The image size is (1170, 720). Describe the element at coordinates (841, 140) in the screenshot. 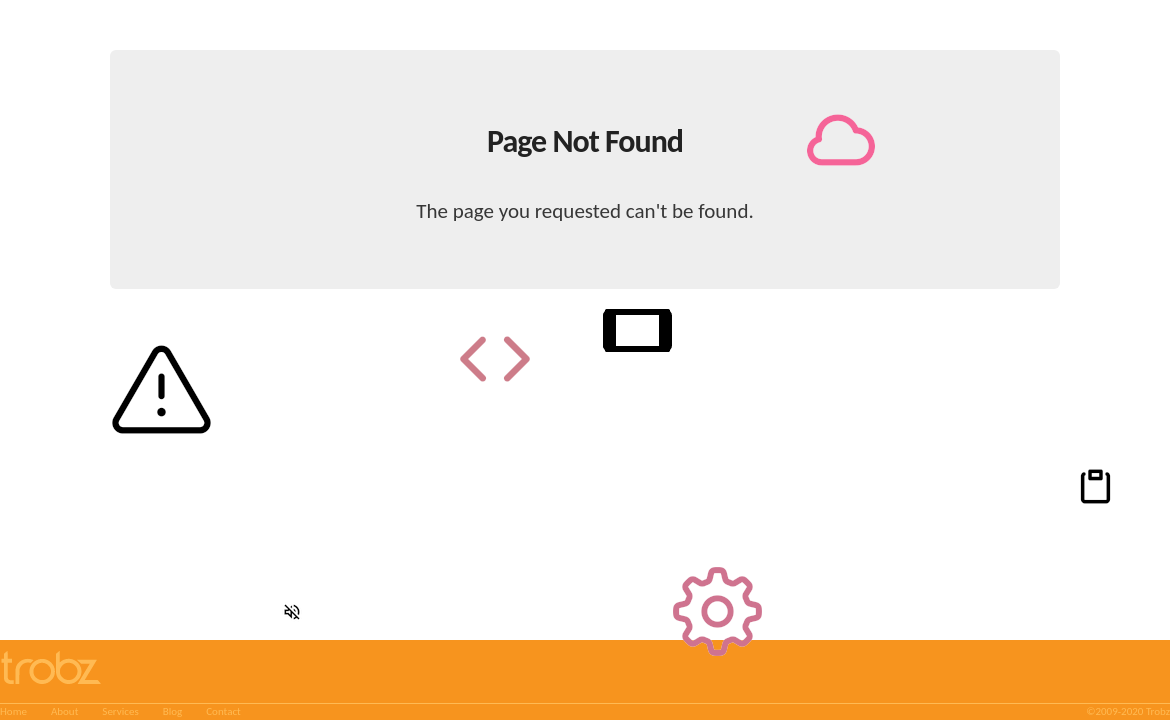

I see `cloud storage or sync status` at that location.